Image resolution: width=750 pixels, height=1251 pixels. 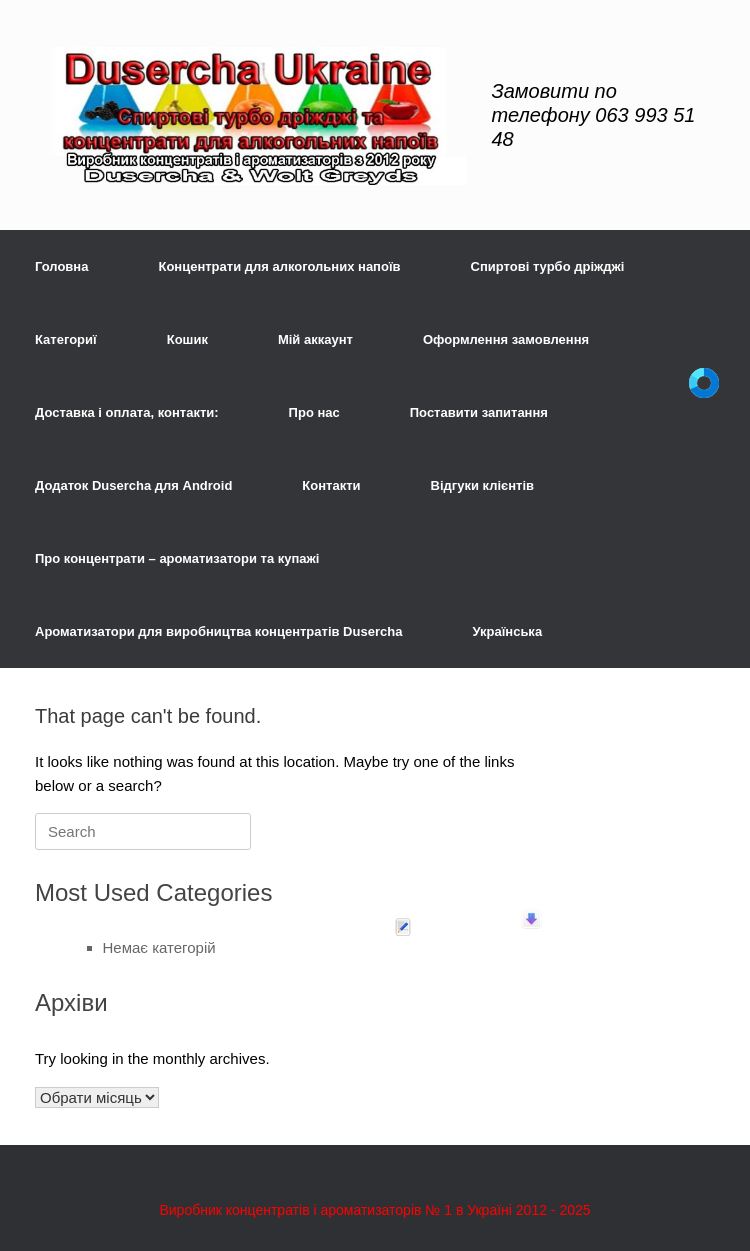 I want to click on open fragments download manager, so click(x=531, y=918).